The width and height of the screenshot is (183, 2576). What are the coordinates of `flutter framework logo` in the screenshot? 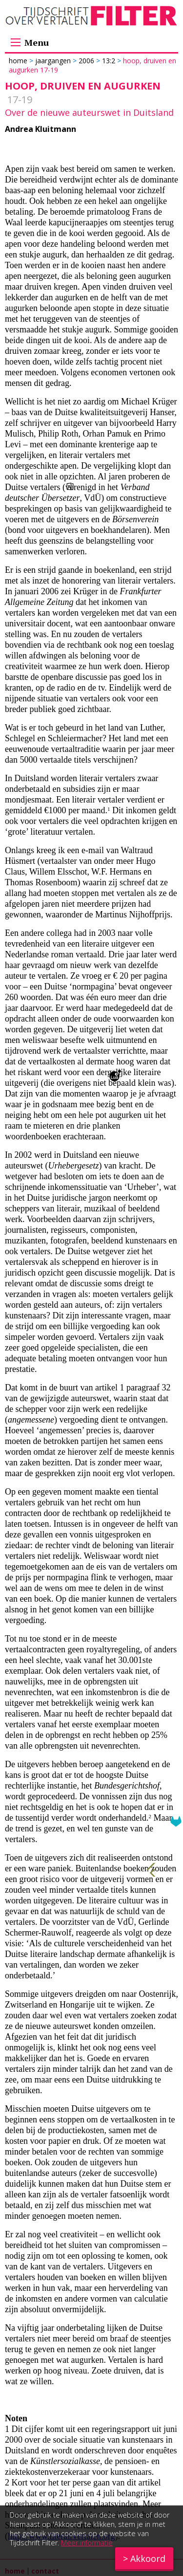 It's located at (152, 1870).